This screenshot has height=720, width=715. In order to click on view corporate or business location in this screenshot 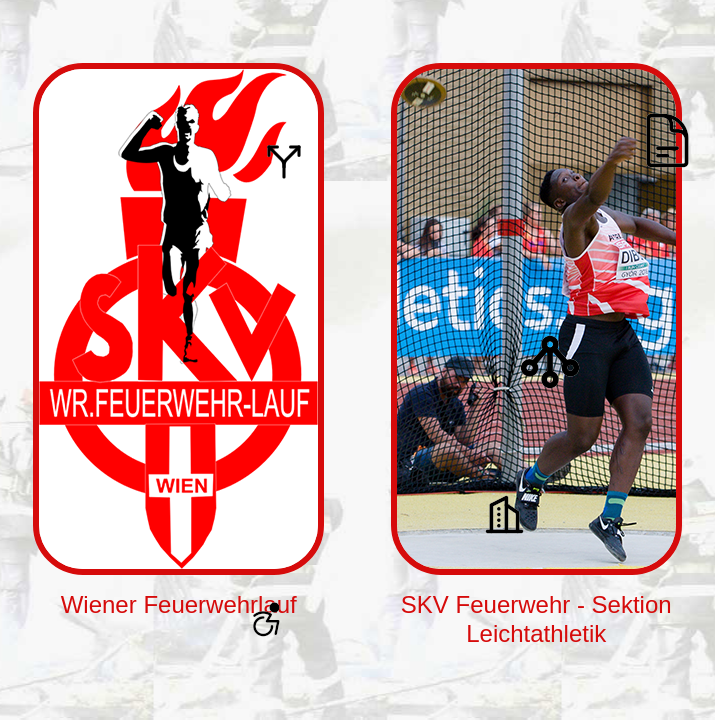, I will do `click(504, 514)`.